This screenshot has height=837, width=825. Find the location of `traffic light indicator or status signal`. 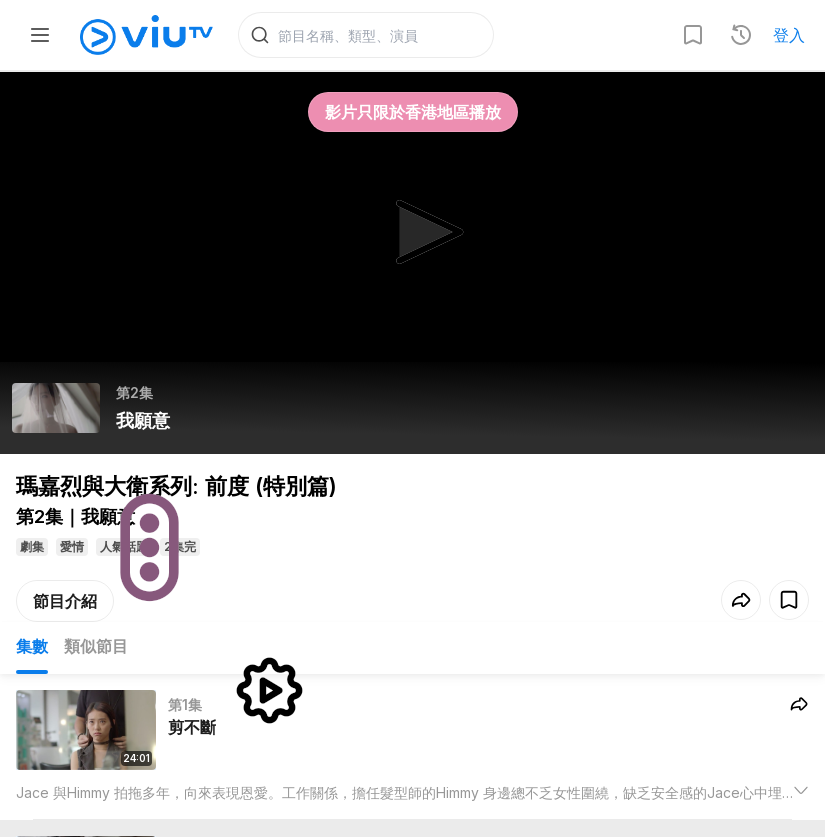

traffic light indicator or status signal is located at coordinates (149, 547).